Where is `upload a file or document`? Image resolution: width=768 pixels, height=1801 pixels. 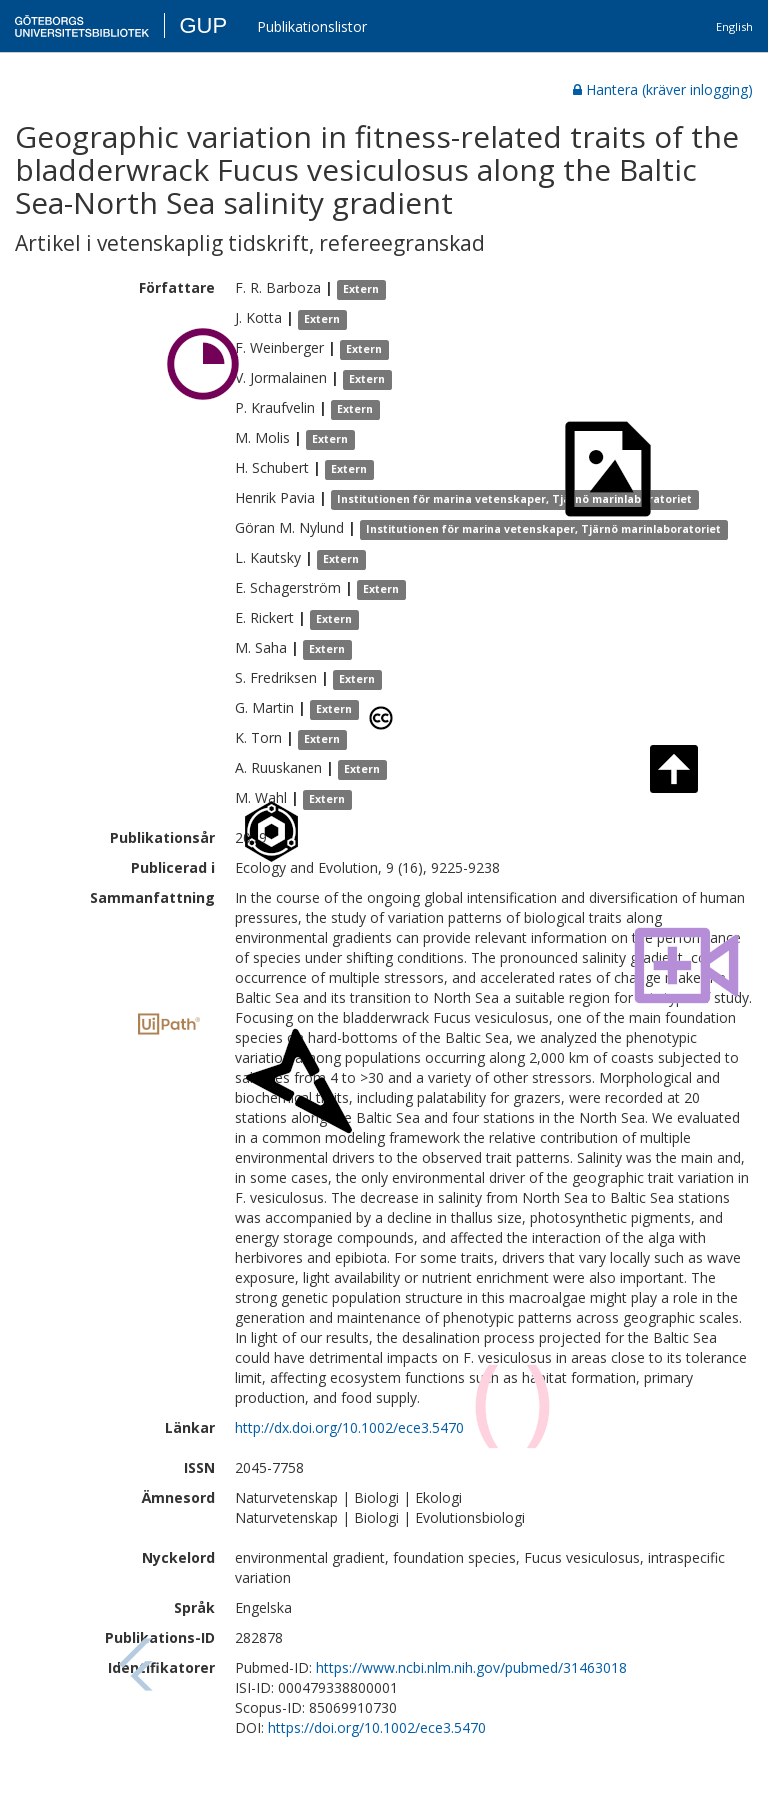
upload a file or document is located at coordinates (674, 769).